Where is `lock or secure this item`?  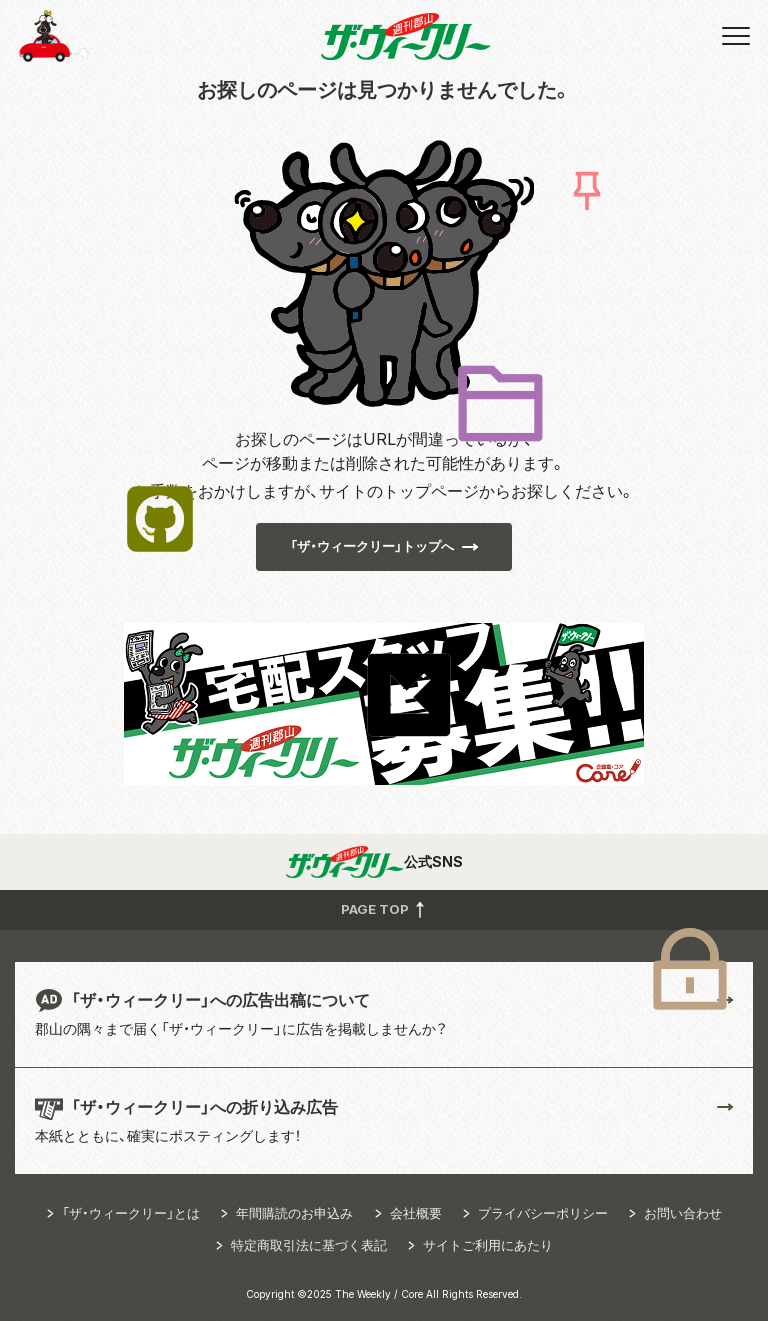
lock or secure this item is located at coordinates (690, 969).